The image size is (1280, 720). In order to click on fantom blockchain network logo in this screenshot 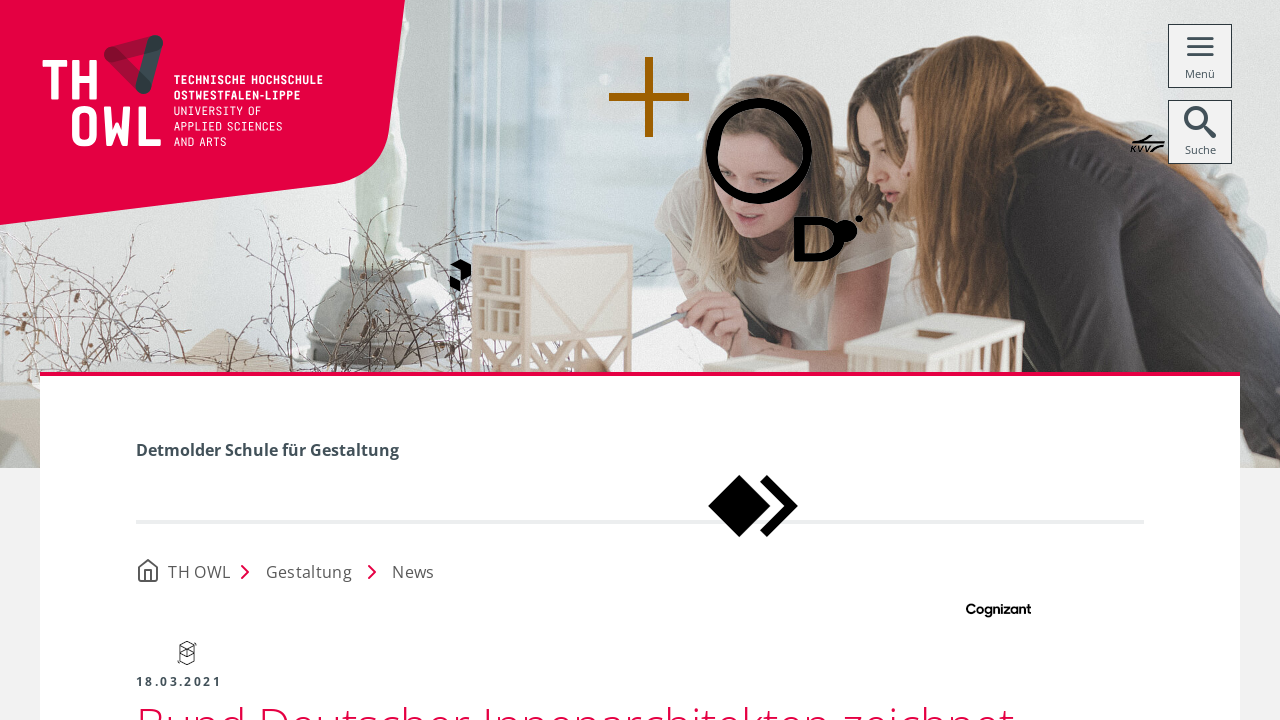, I will do `click(187, 653)`.